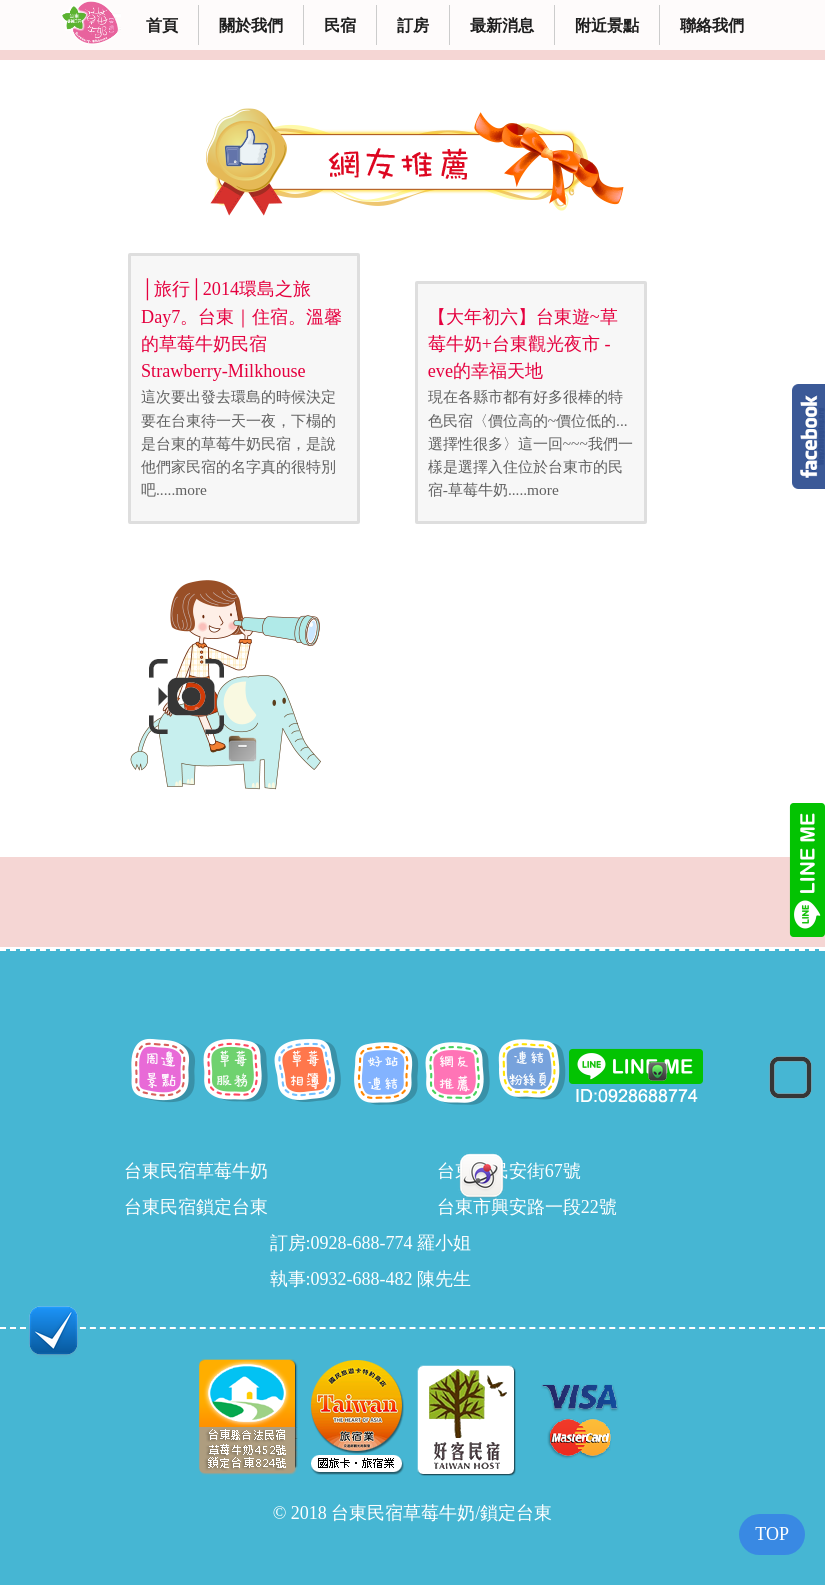  What do you see at coordinates (779, 1089) in the screenshot?
I see `empty checkbox or selection state` at bounding box center [779, 1089].